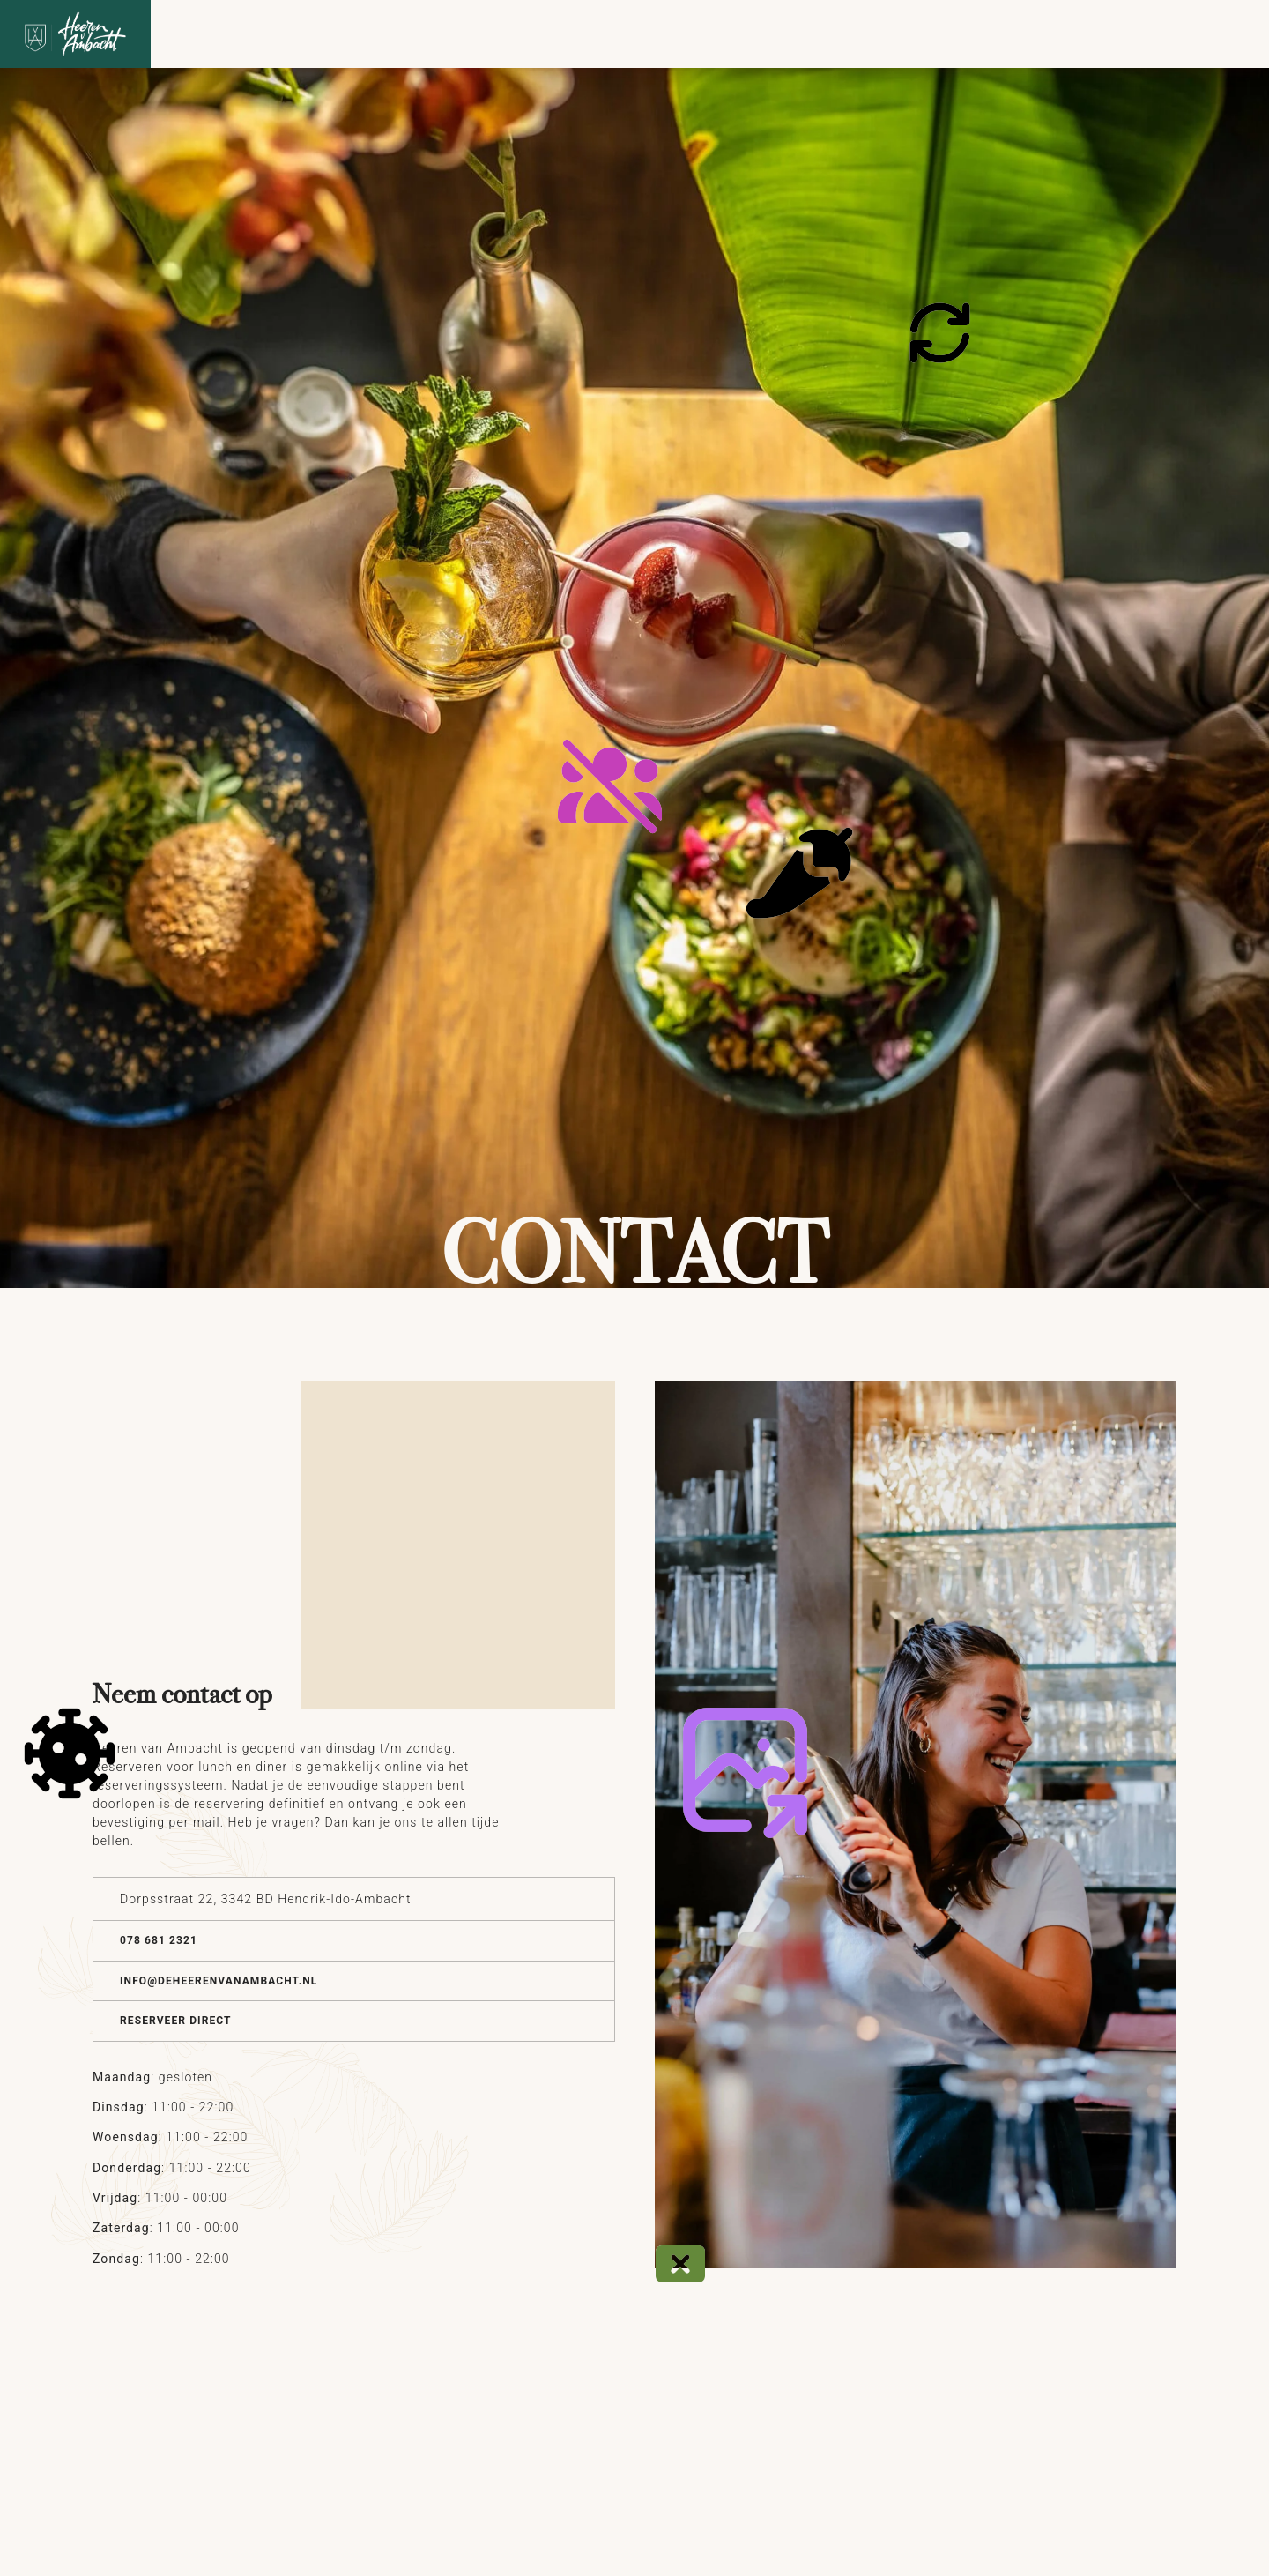  What do you see at coordinates (70, 1753) in the screenshot?
I see `indicates covid-19 related information or resources` at bounding box center [70, 1753].